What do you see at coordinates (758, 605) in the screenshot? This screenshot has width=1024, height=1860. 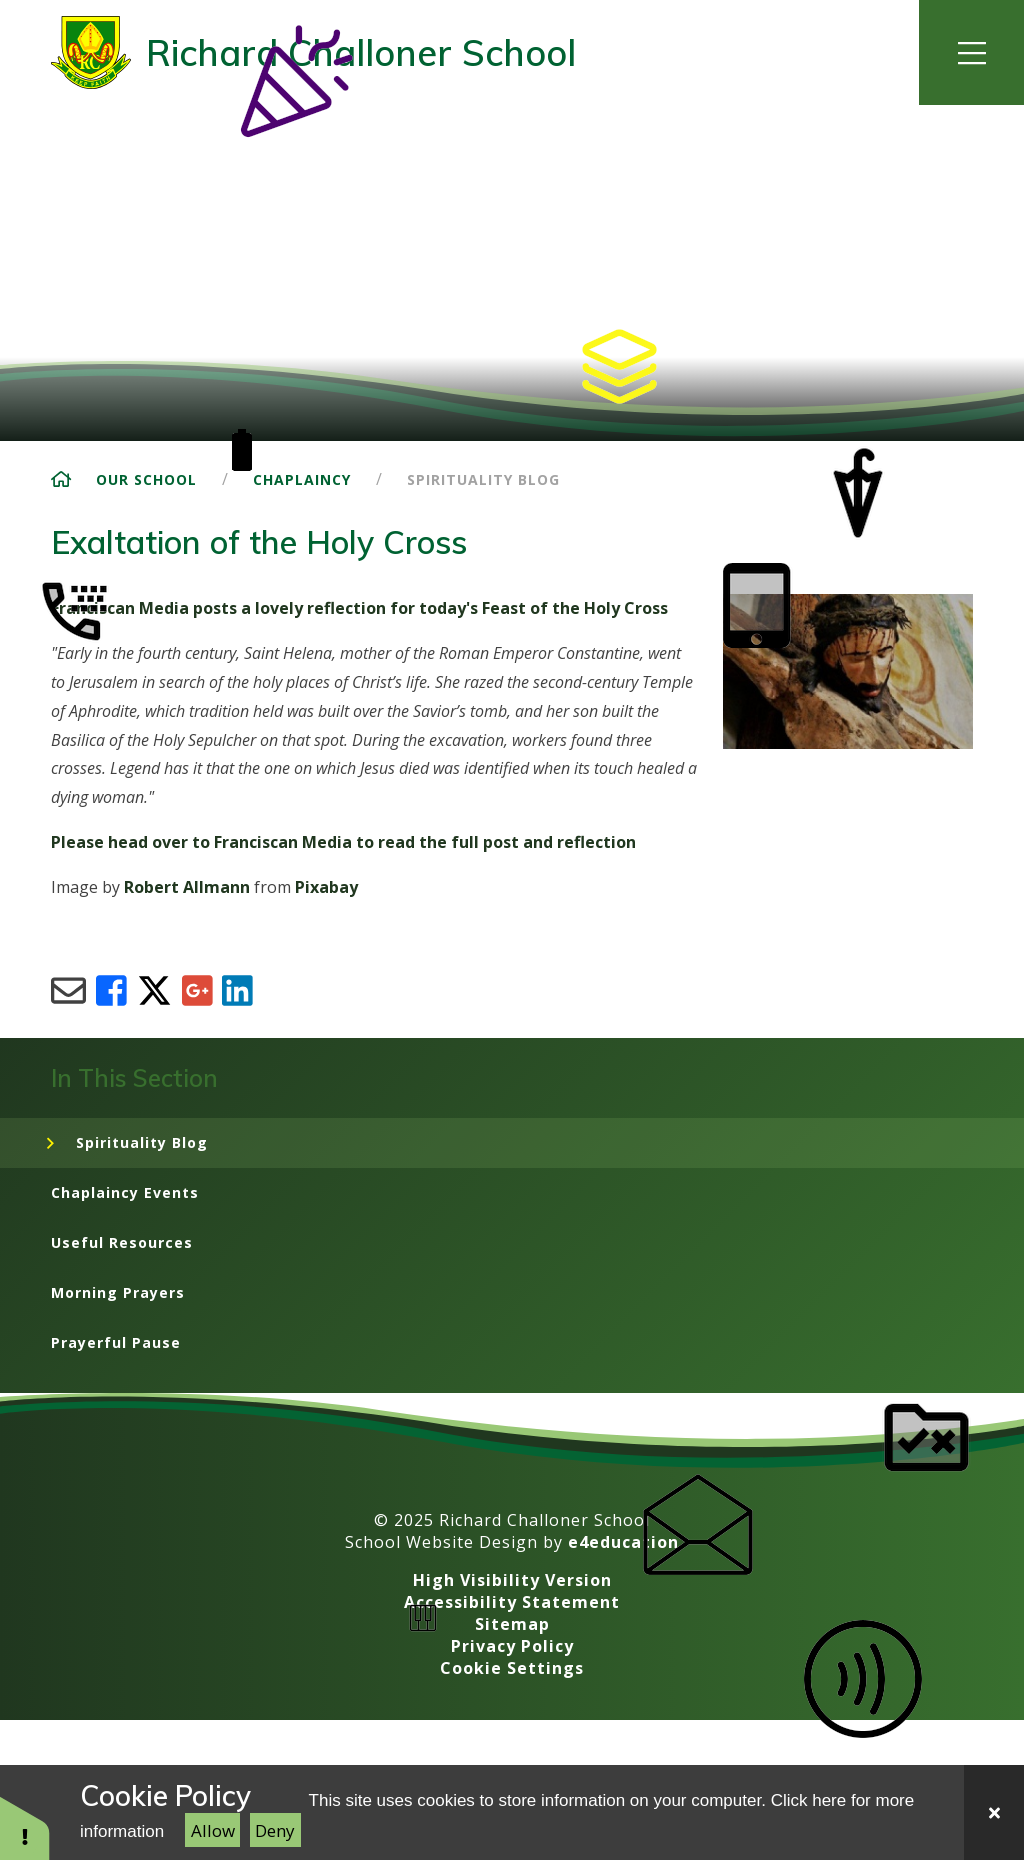 I see `switch to tablet view` at bounding box center [758, 605].